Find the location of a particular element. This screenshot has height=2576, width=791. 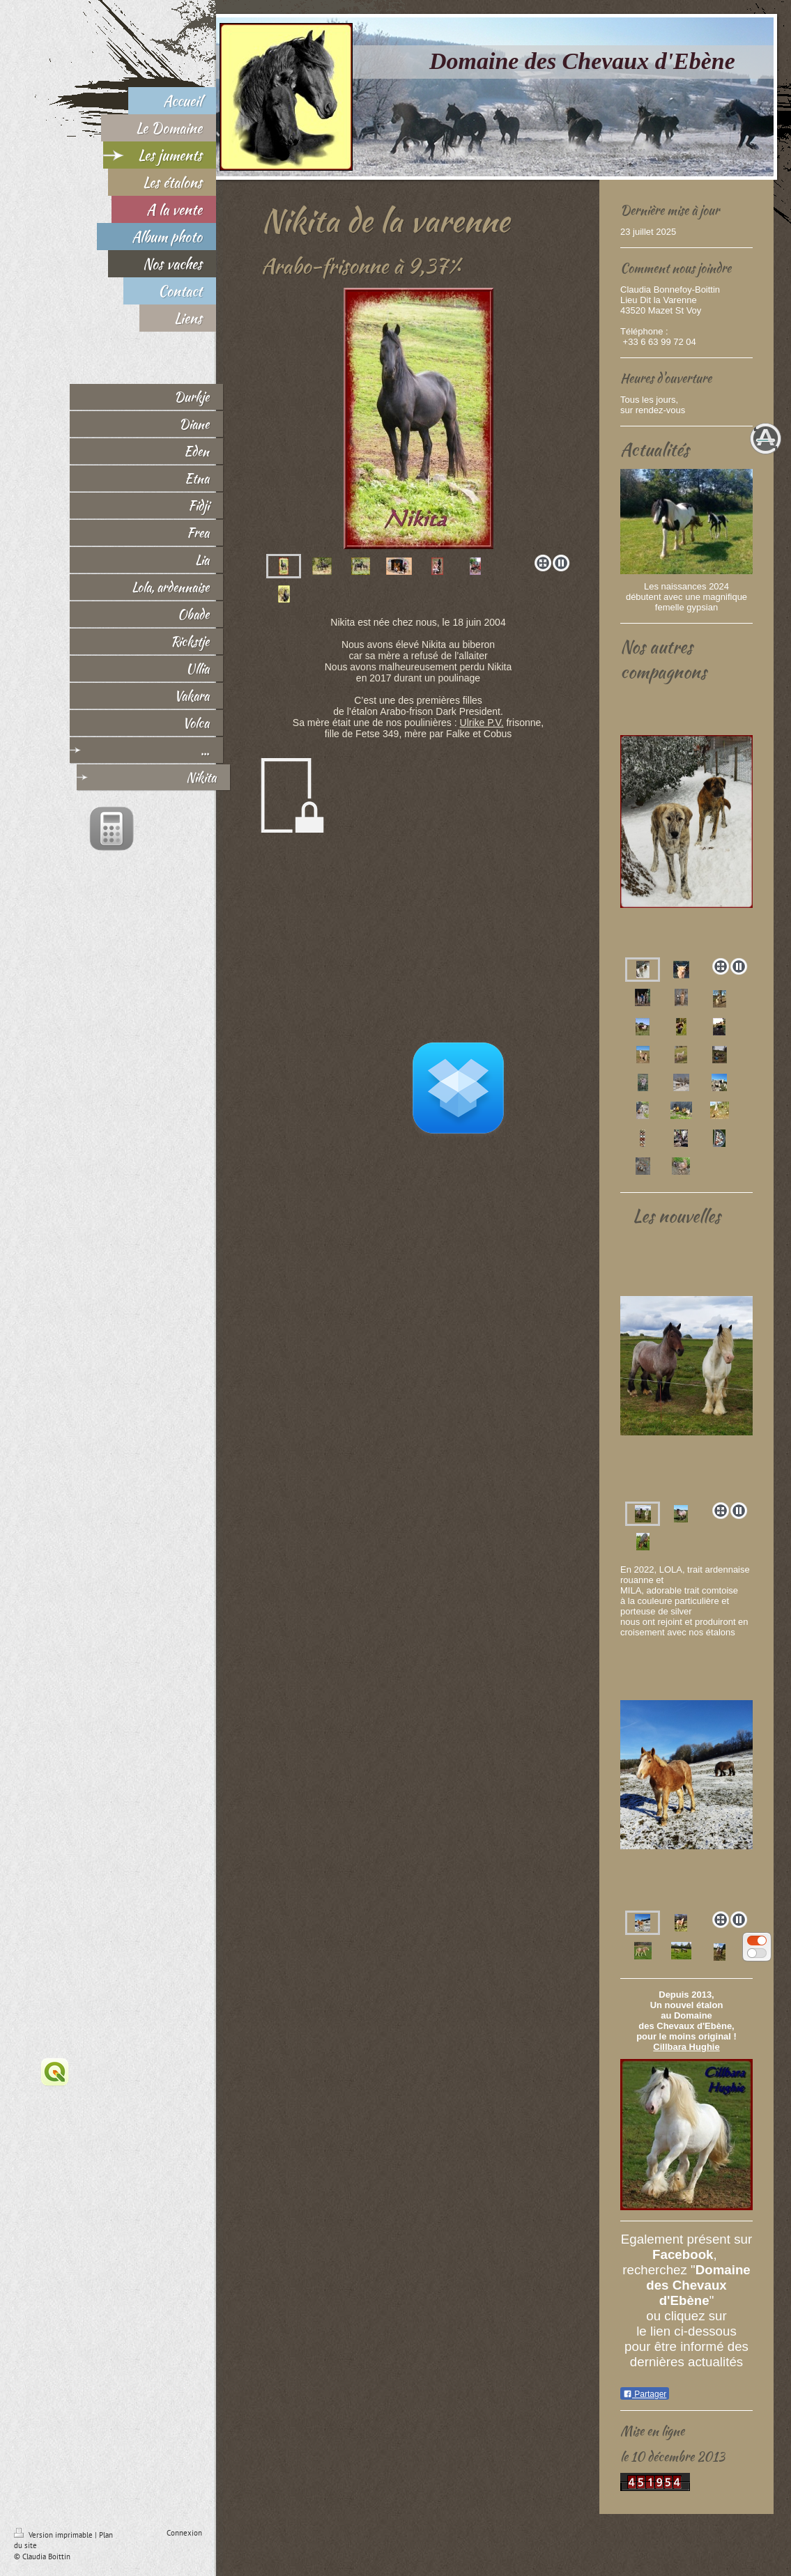

open system settings is located at coordinates (757, 1947).